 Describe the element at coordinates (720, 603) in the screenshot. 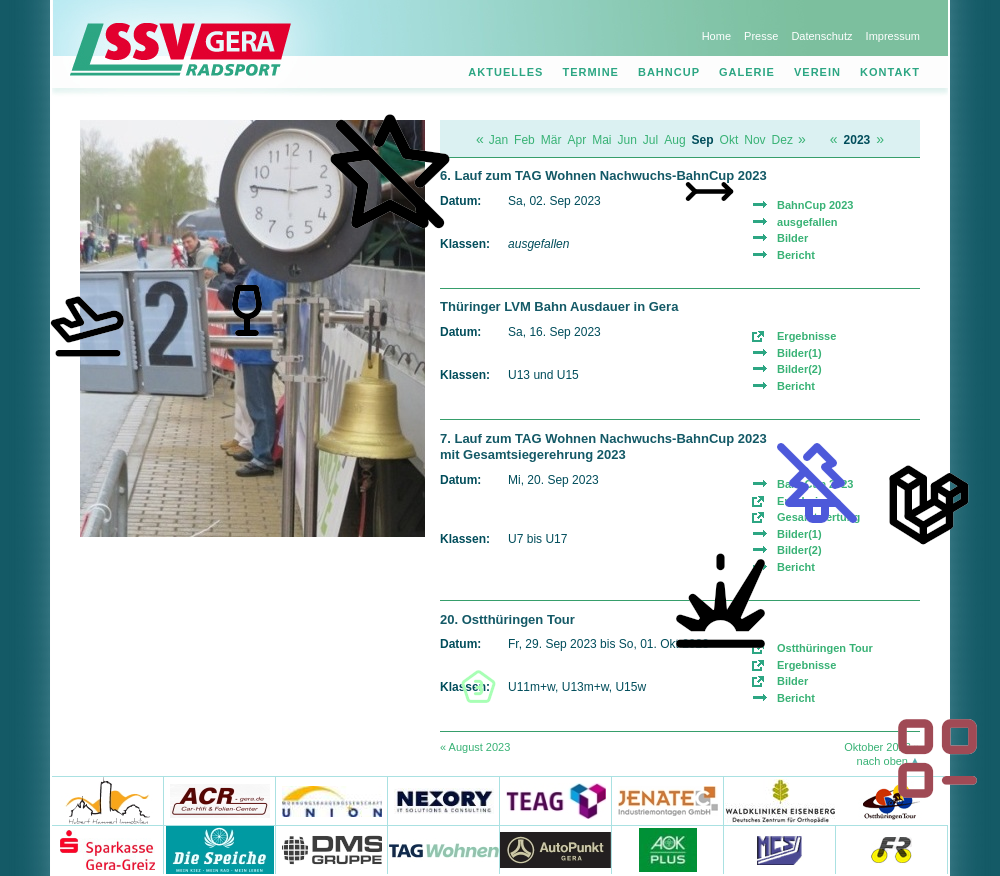

I see `indicates an explosion or blast effect` at that location.